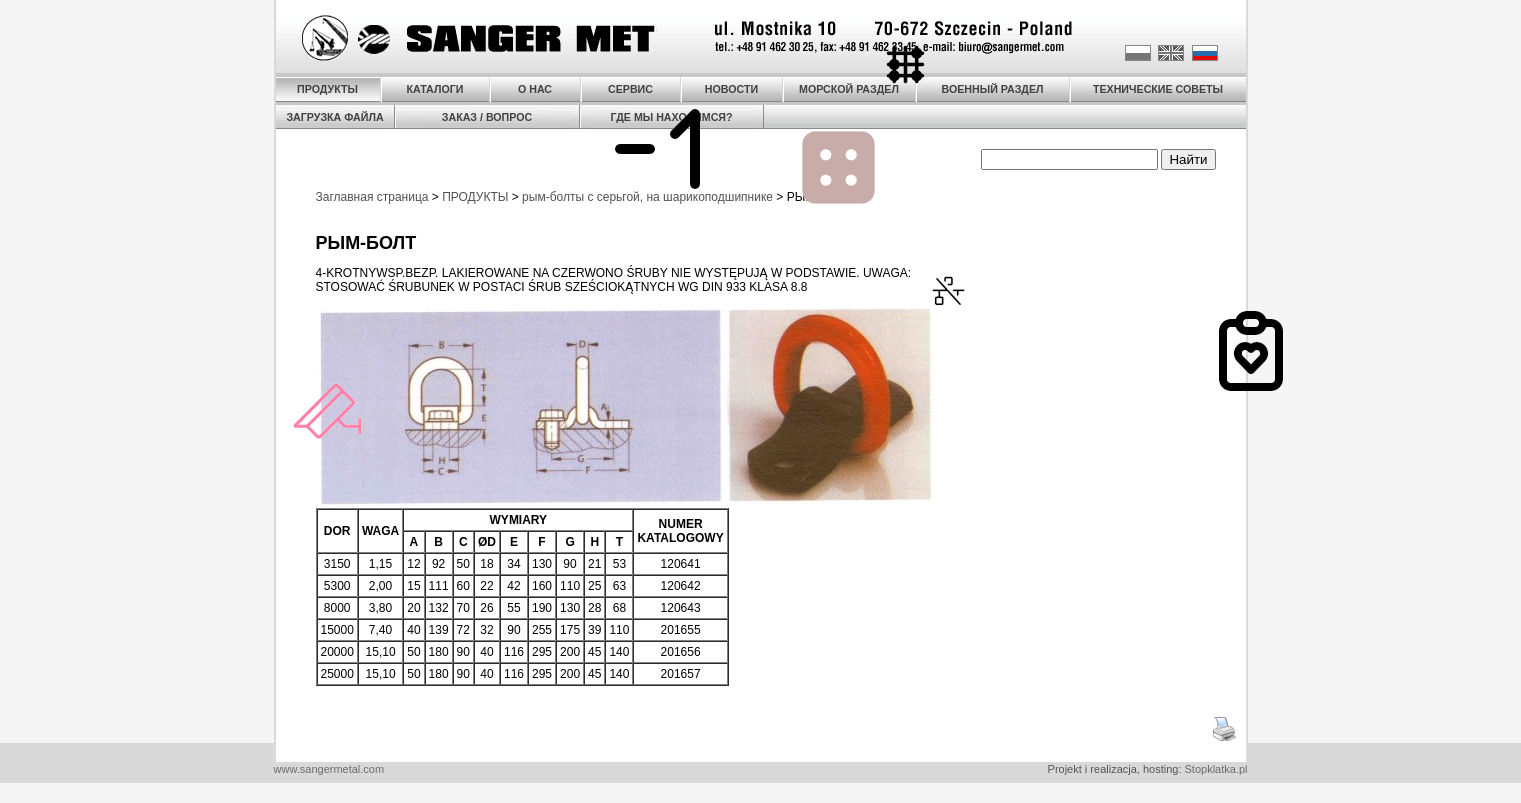 This screenshot has height=803, width=1521. What do you see at coordinates (948, 291) in the screenshot?
I see `network connection unavailable` at bounding box center [948, 291].